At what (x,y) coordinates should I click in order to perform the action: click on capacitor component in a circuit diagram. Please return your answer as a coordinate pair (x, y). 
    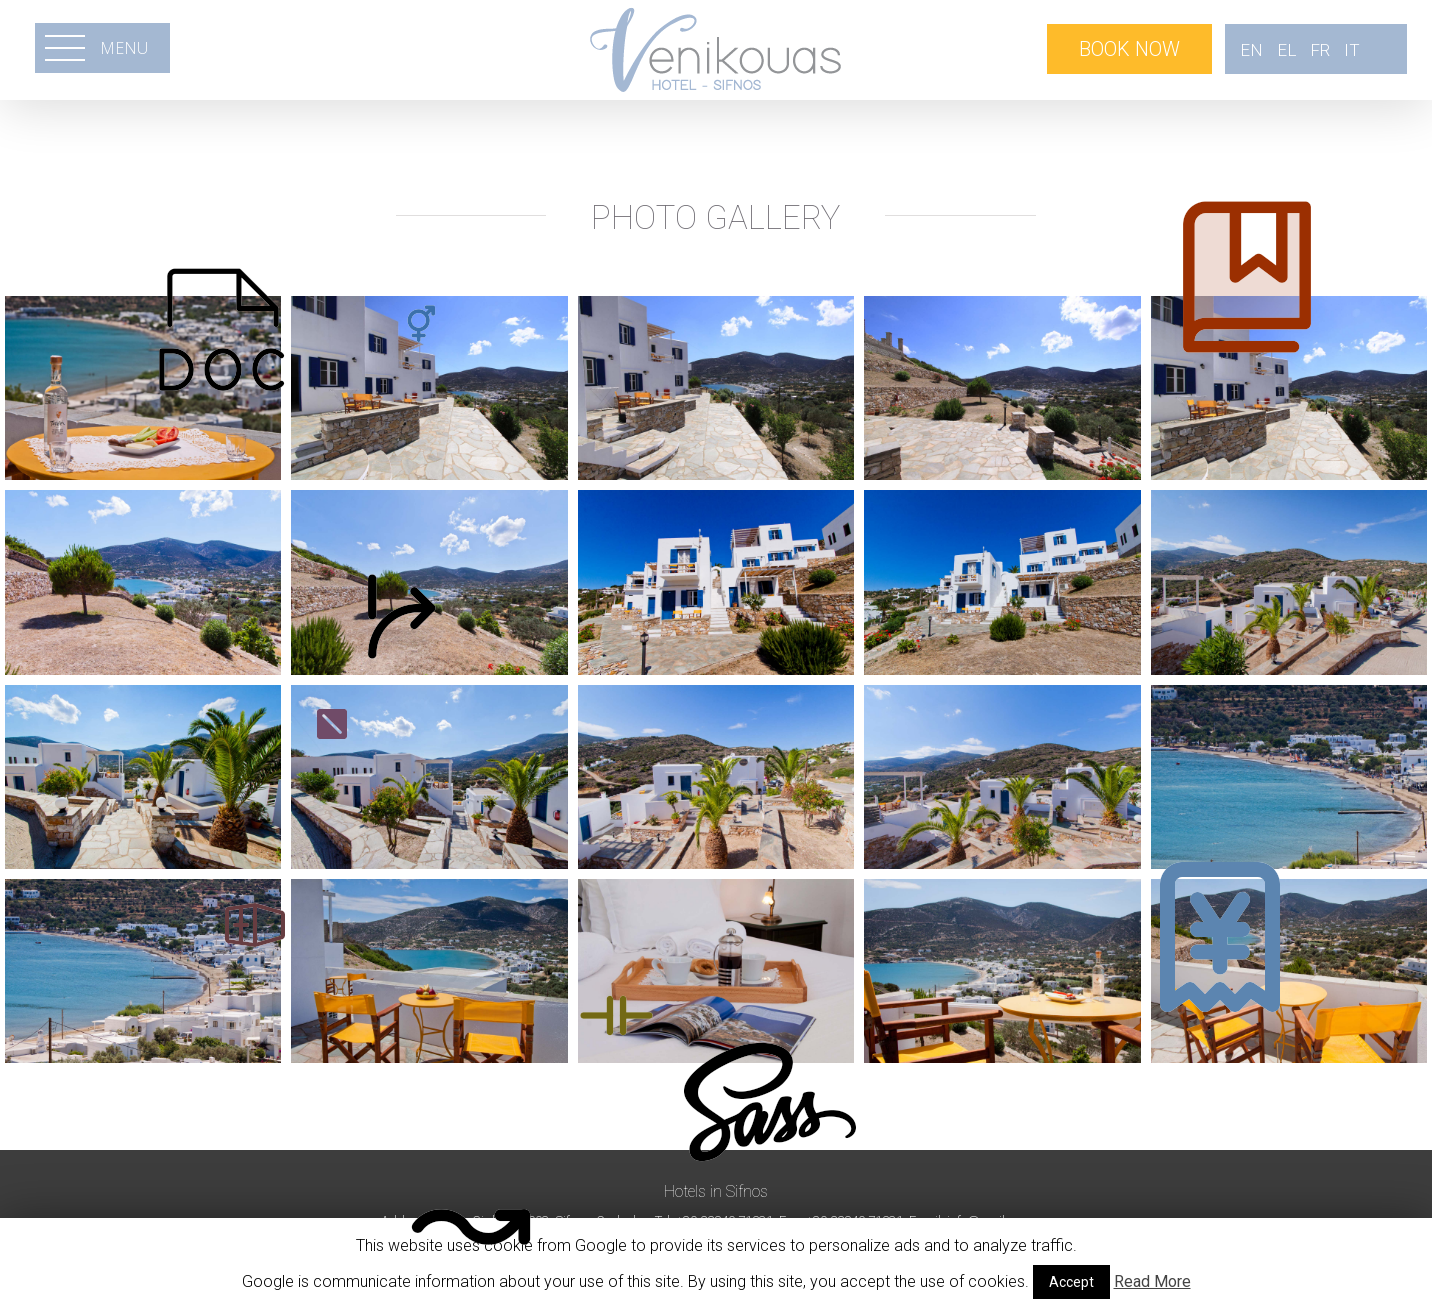
    Looking at the image, I should click on (616, 1015).